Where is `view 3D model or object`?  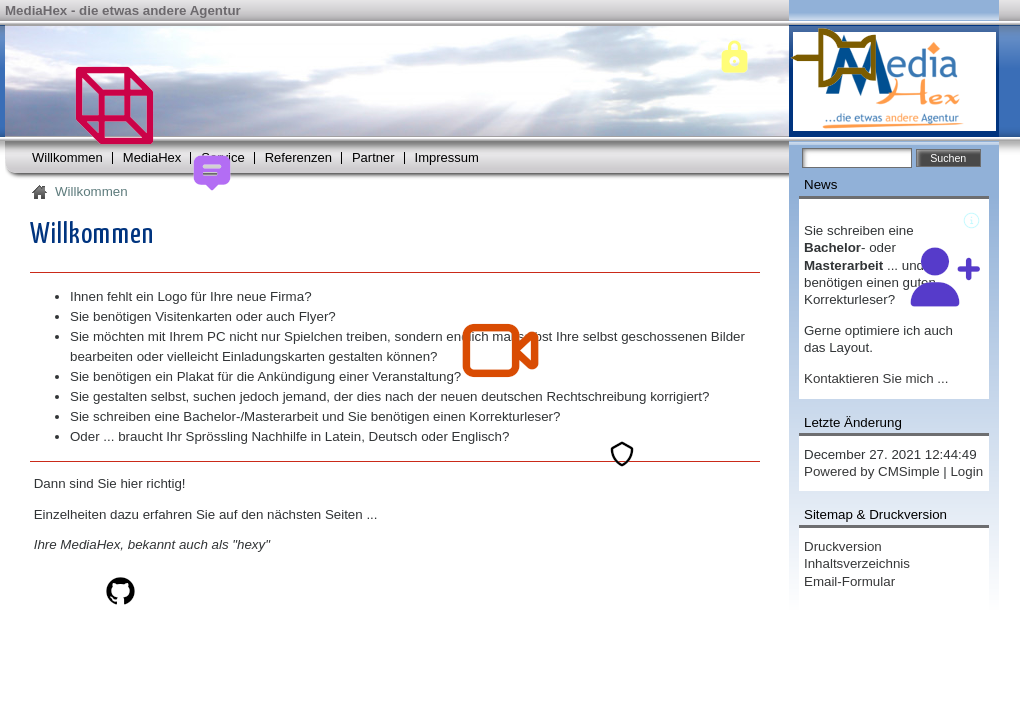 view 3D model or object is located at coordinates (114, 105).